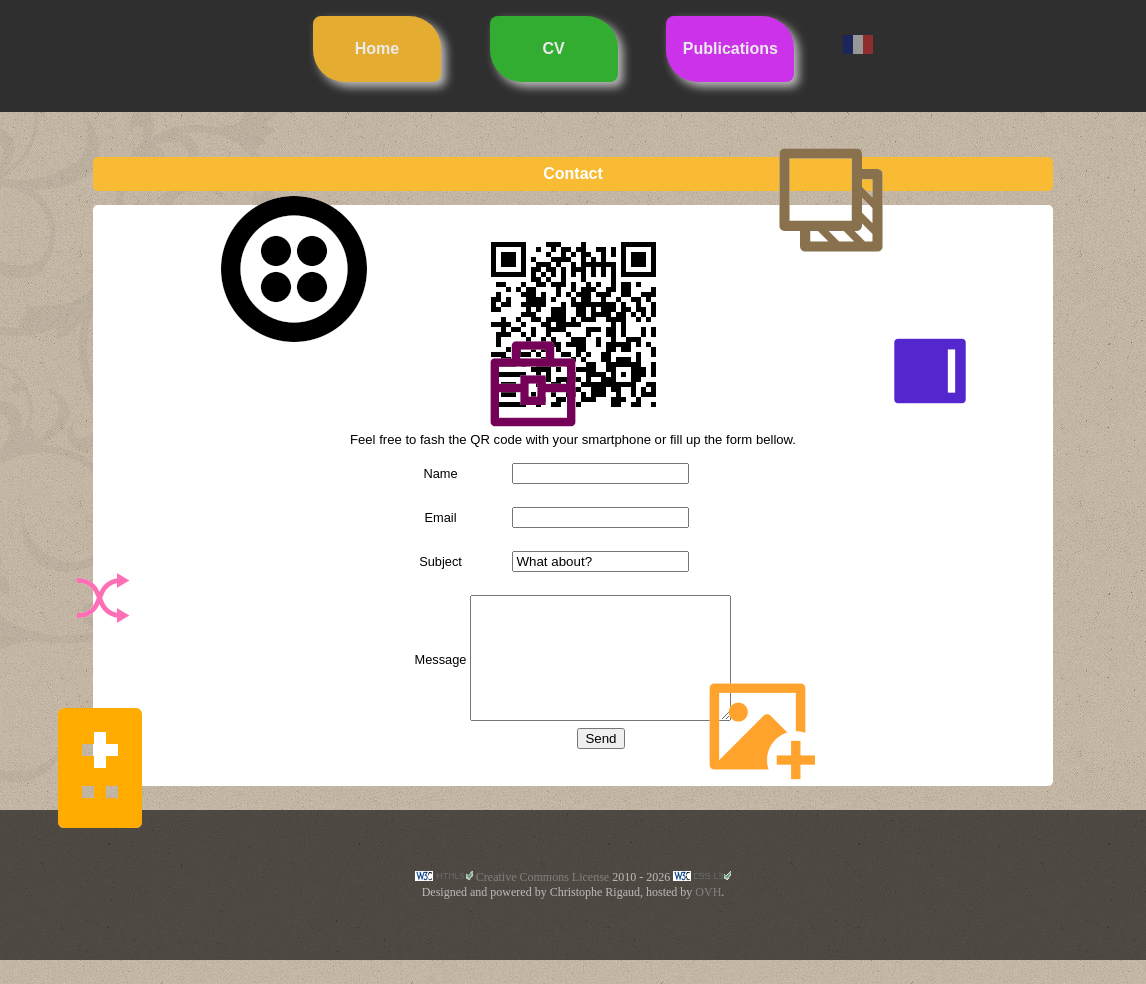  What do you see at coordinates (757, 726) in the screenshot?
I see `add a new image or photo` at bounding box center [757, 726].